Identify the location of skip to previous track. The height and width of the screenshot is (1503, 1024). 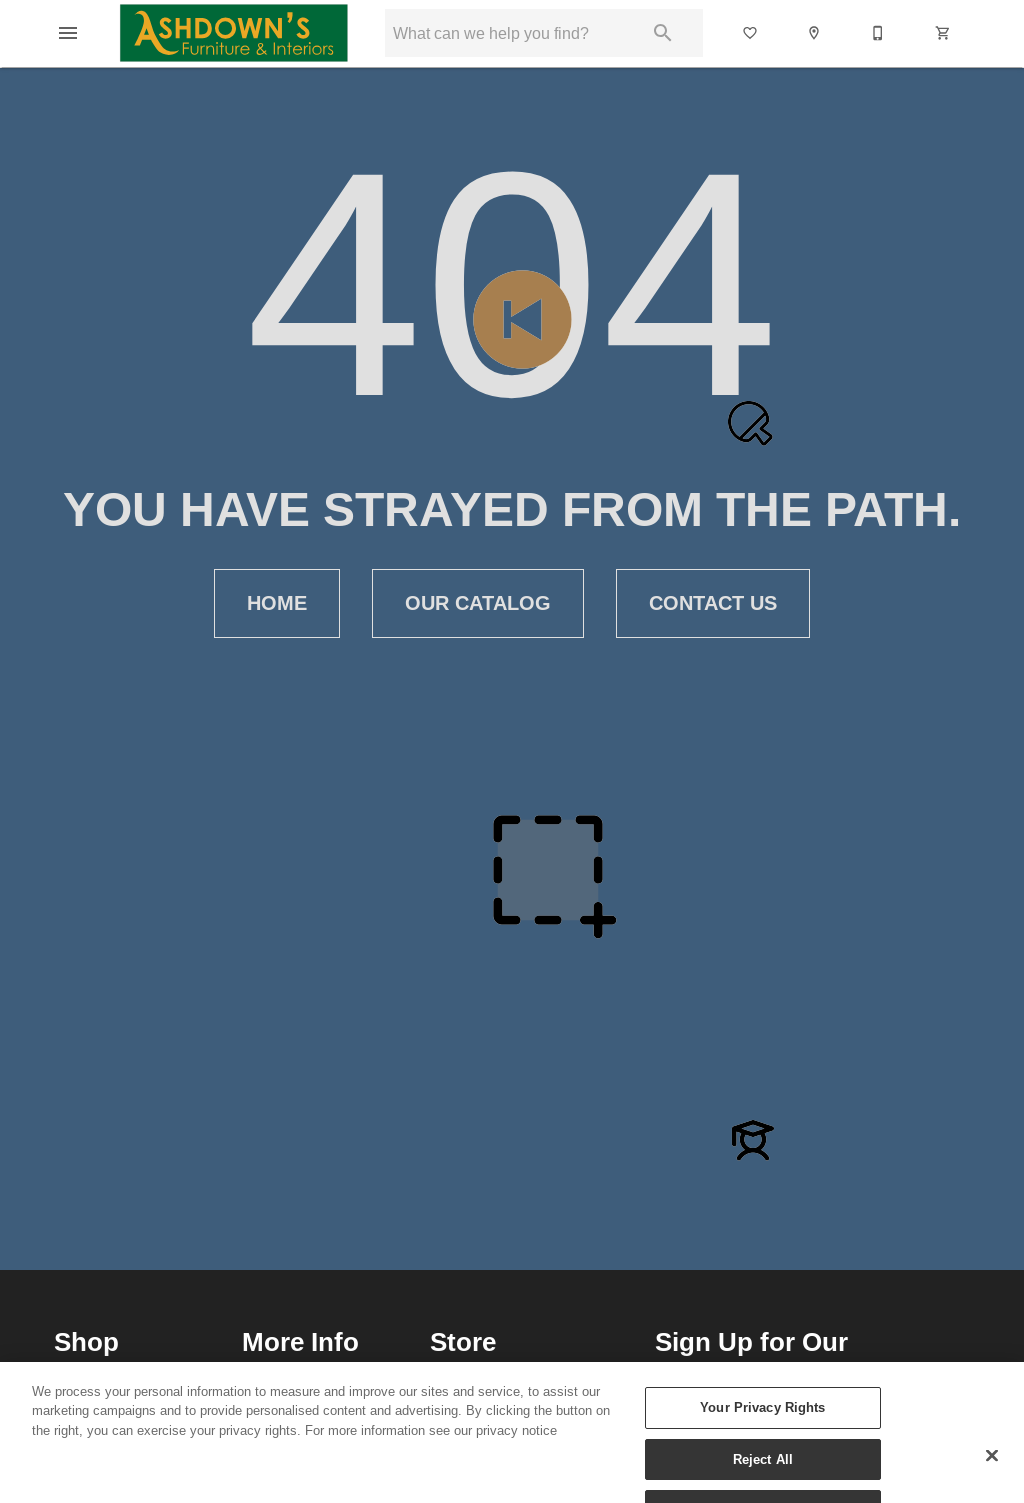
(522, 319).